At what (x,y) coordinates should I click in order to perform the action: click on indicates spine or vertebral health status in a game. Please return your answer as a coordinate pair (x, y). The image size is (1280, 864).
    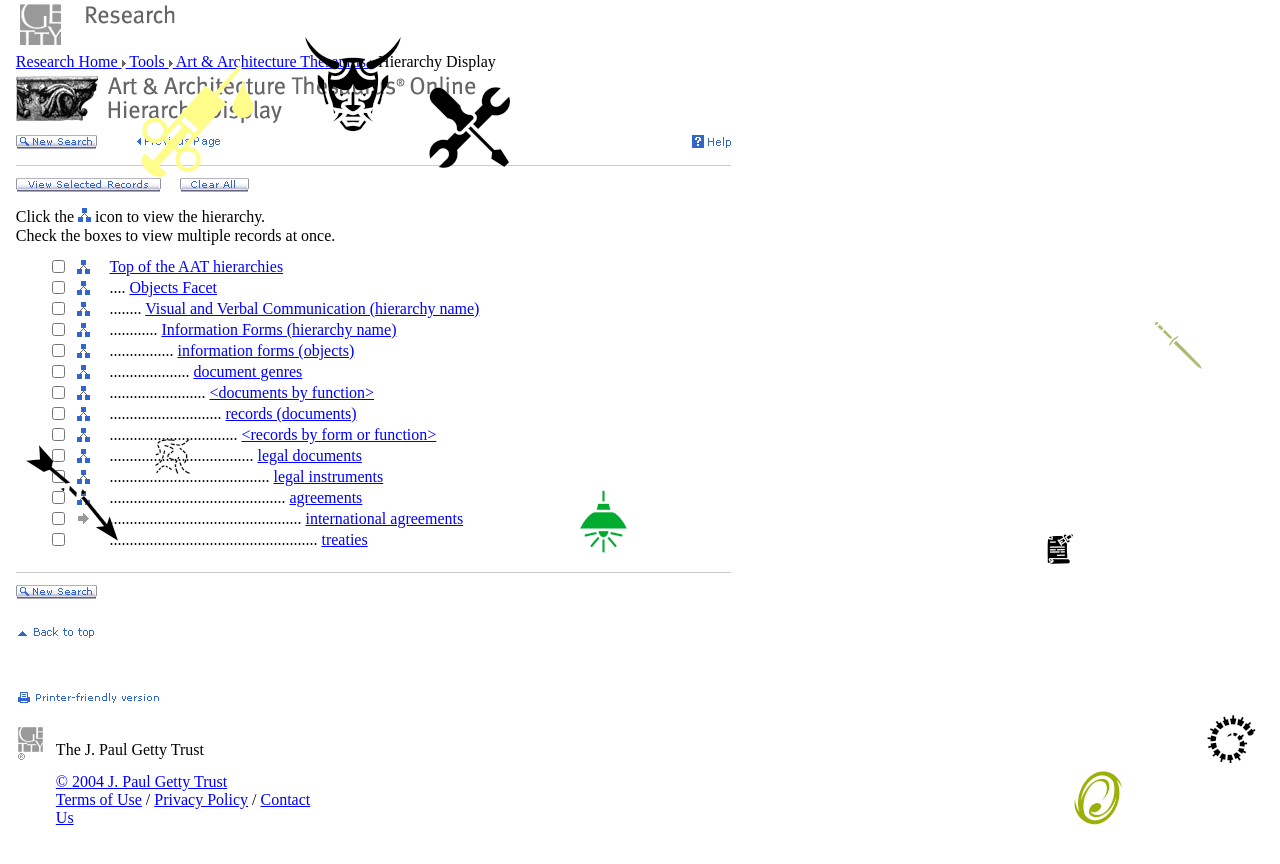
    Looking at the image, I should click on (1231, 739).